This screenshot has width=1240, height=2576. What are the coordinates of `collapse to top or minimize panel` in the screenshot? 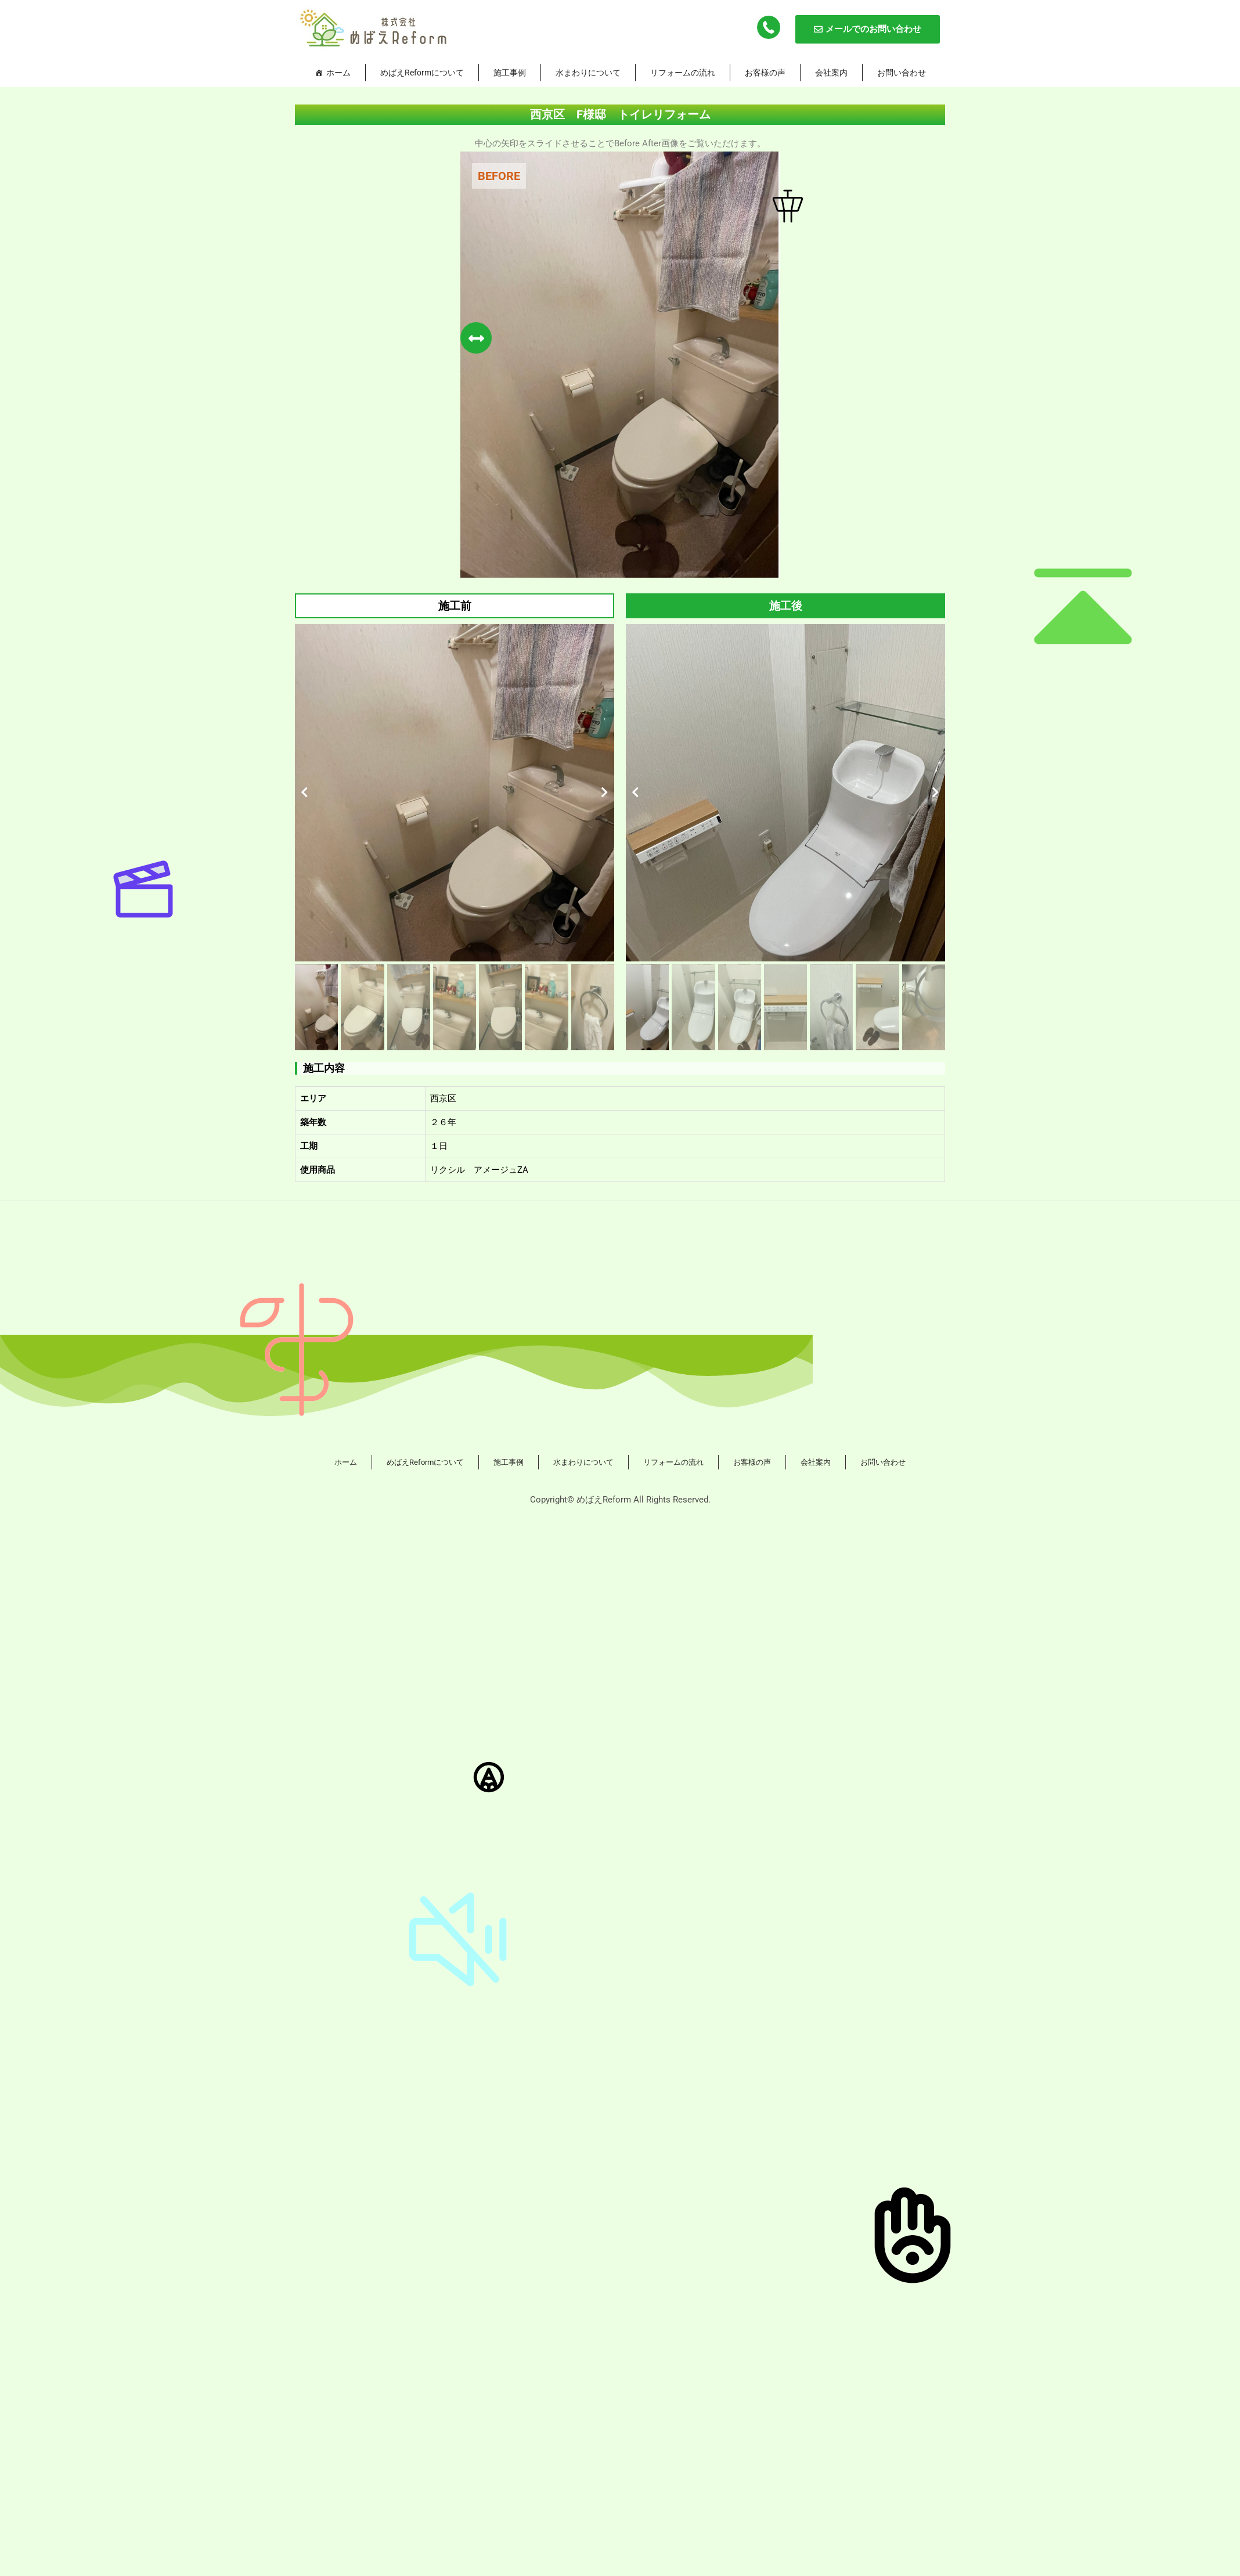 It's located at (1083, 604).